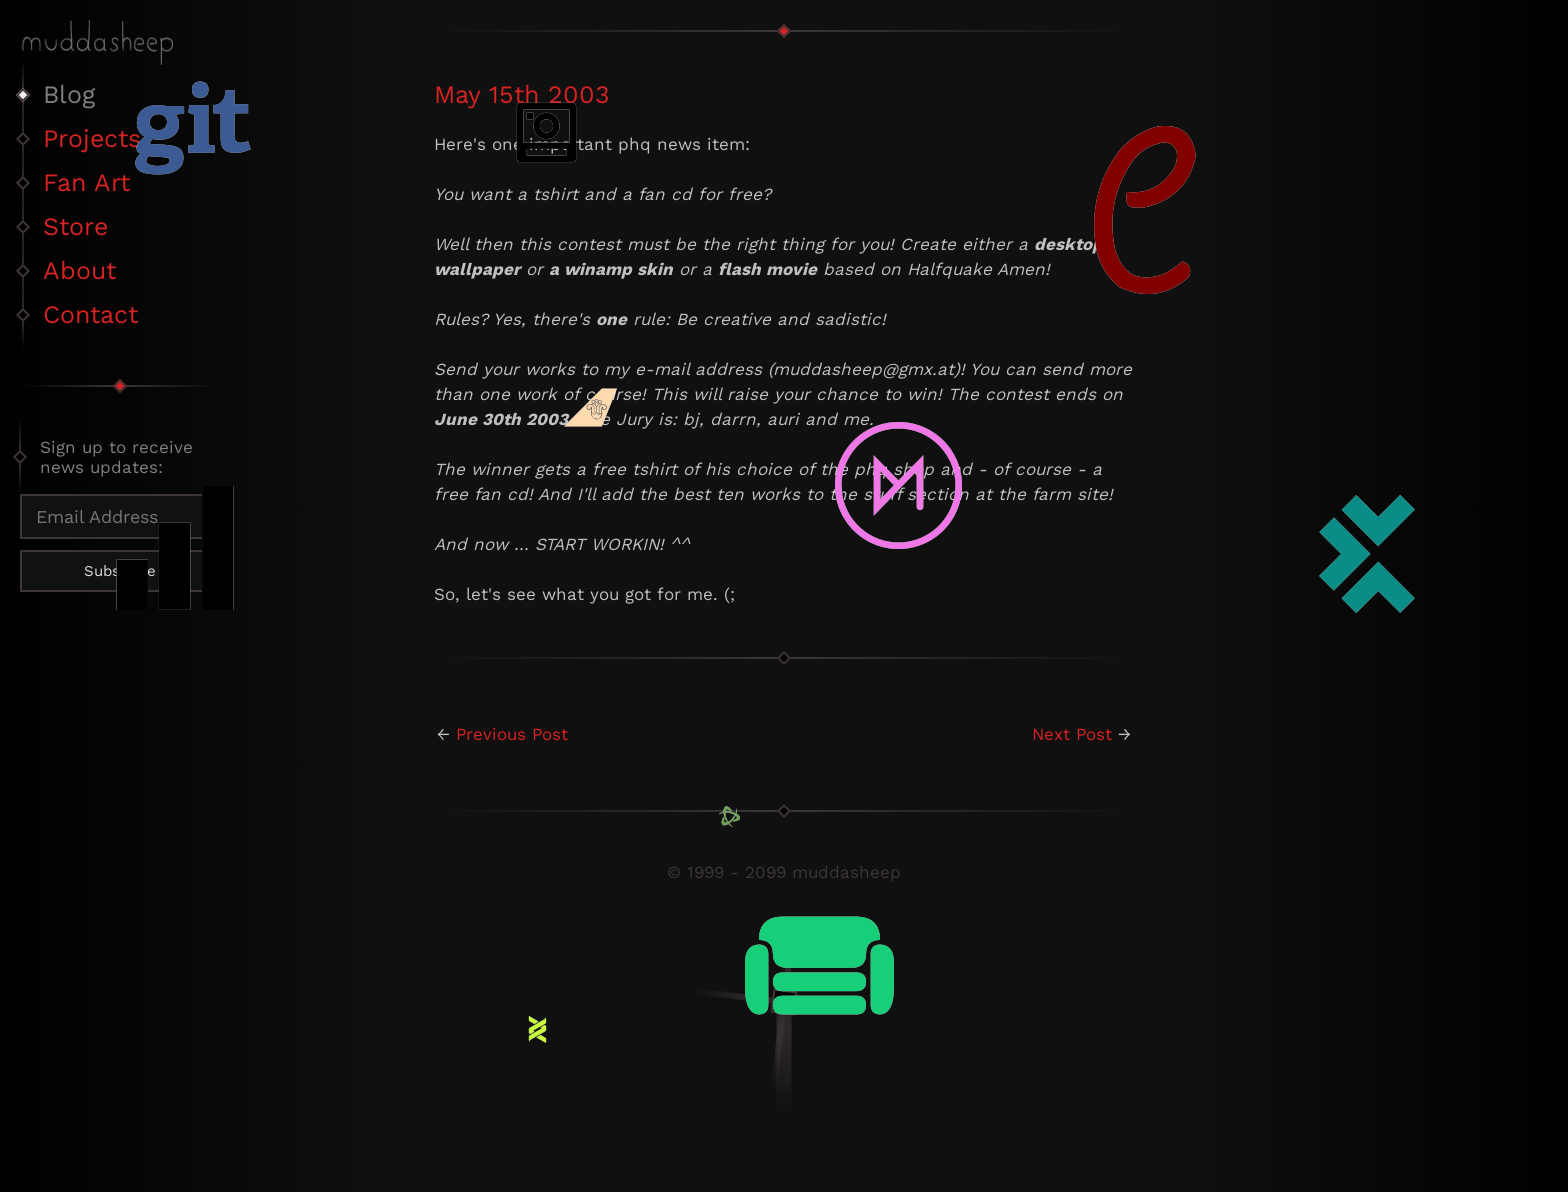  Describe the element at coordinates (819, 965) in the screenshot. I see `apache couchdb database service` at that location.